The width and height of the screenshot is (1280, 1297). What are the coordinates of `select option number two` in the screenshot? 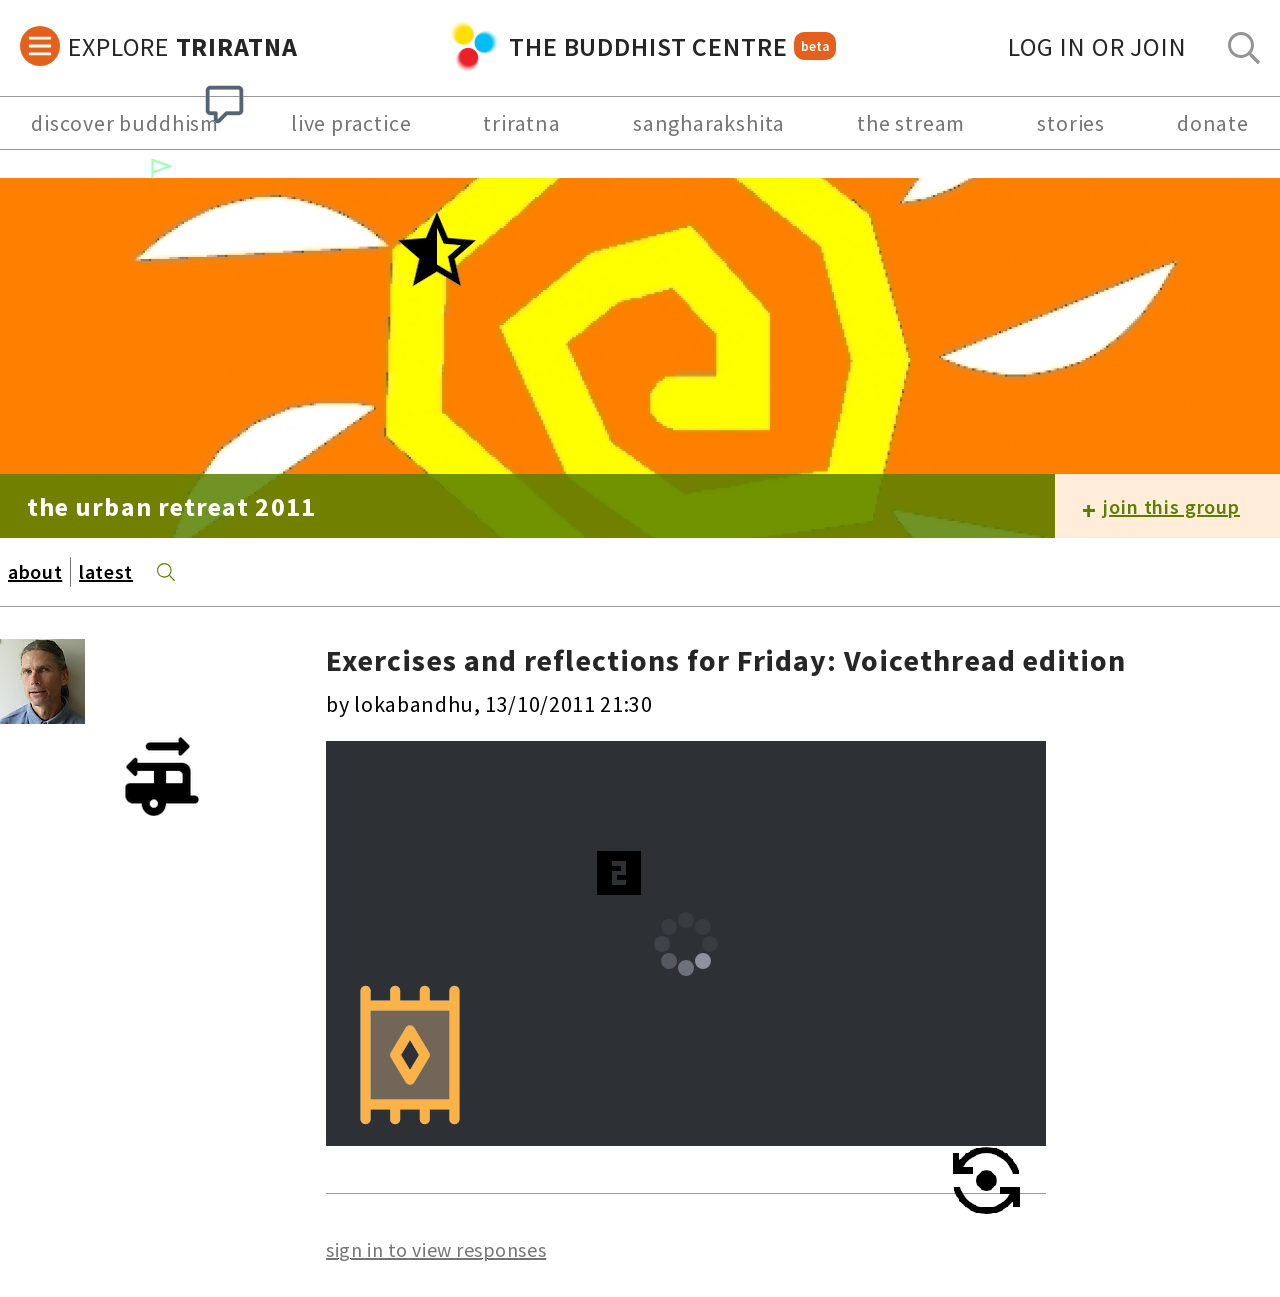 It's located at (619, 873).